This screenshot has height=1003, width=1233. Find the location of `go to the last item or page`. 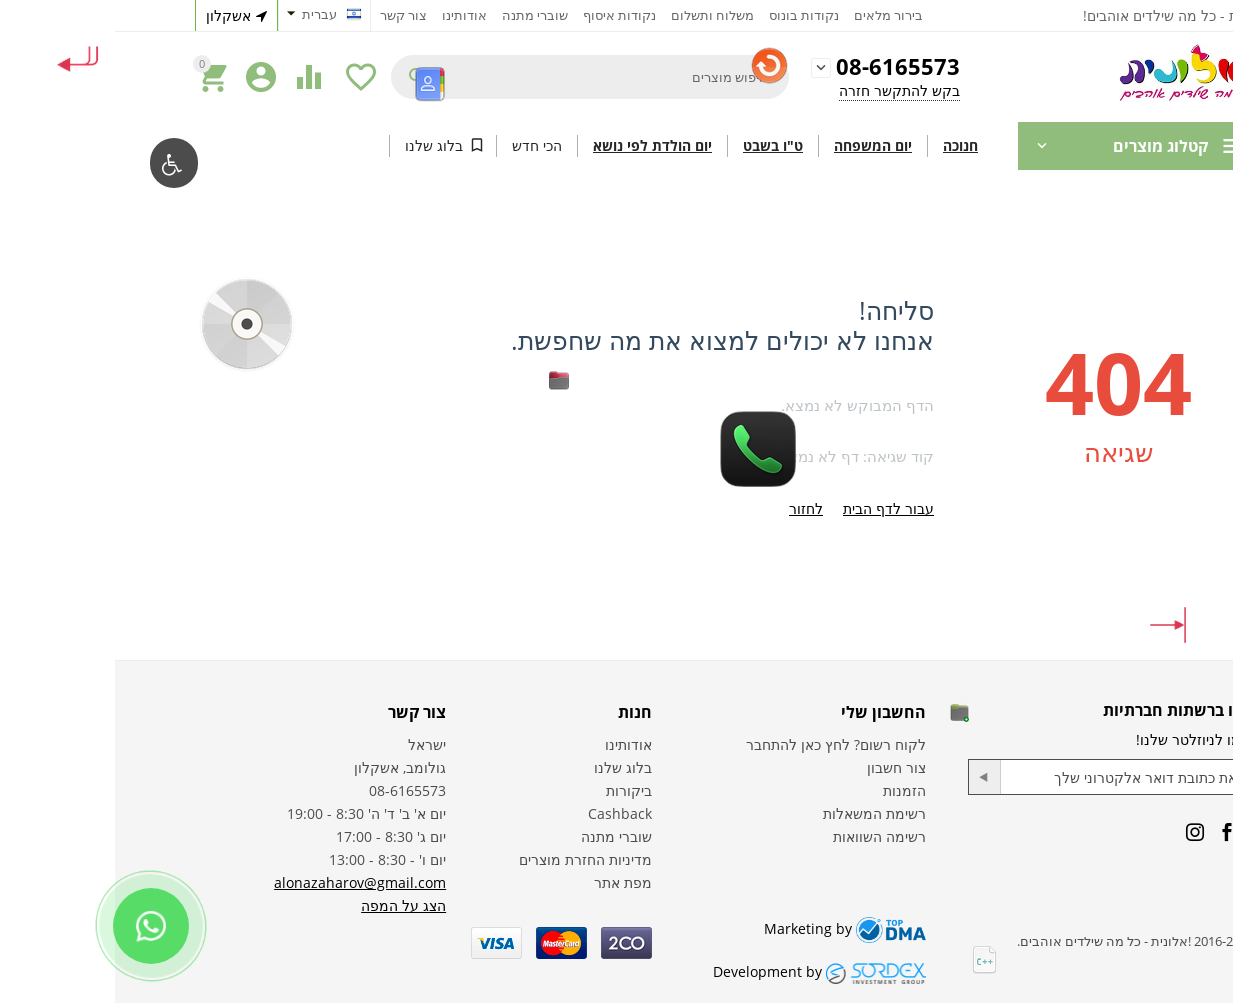

go to the last item or page is located at coordinates (1168, 625).